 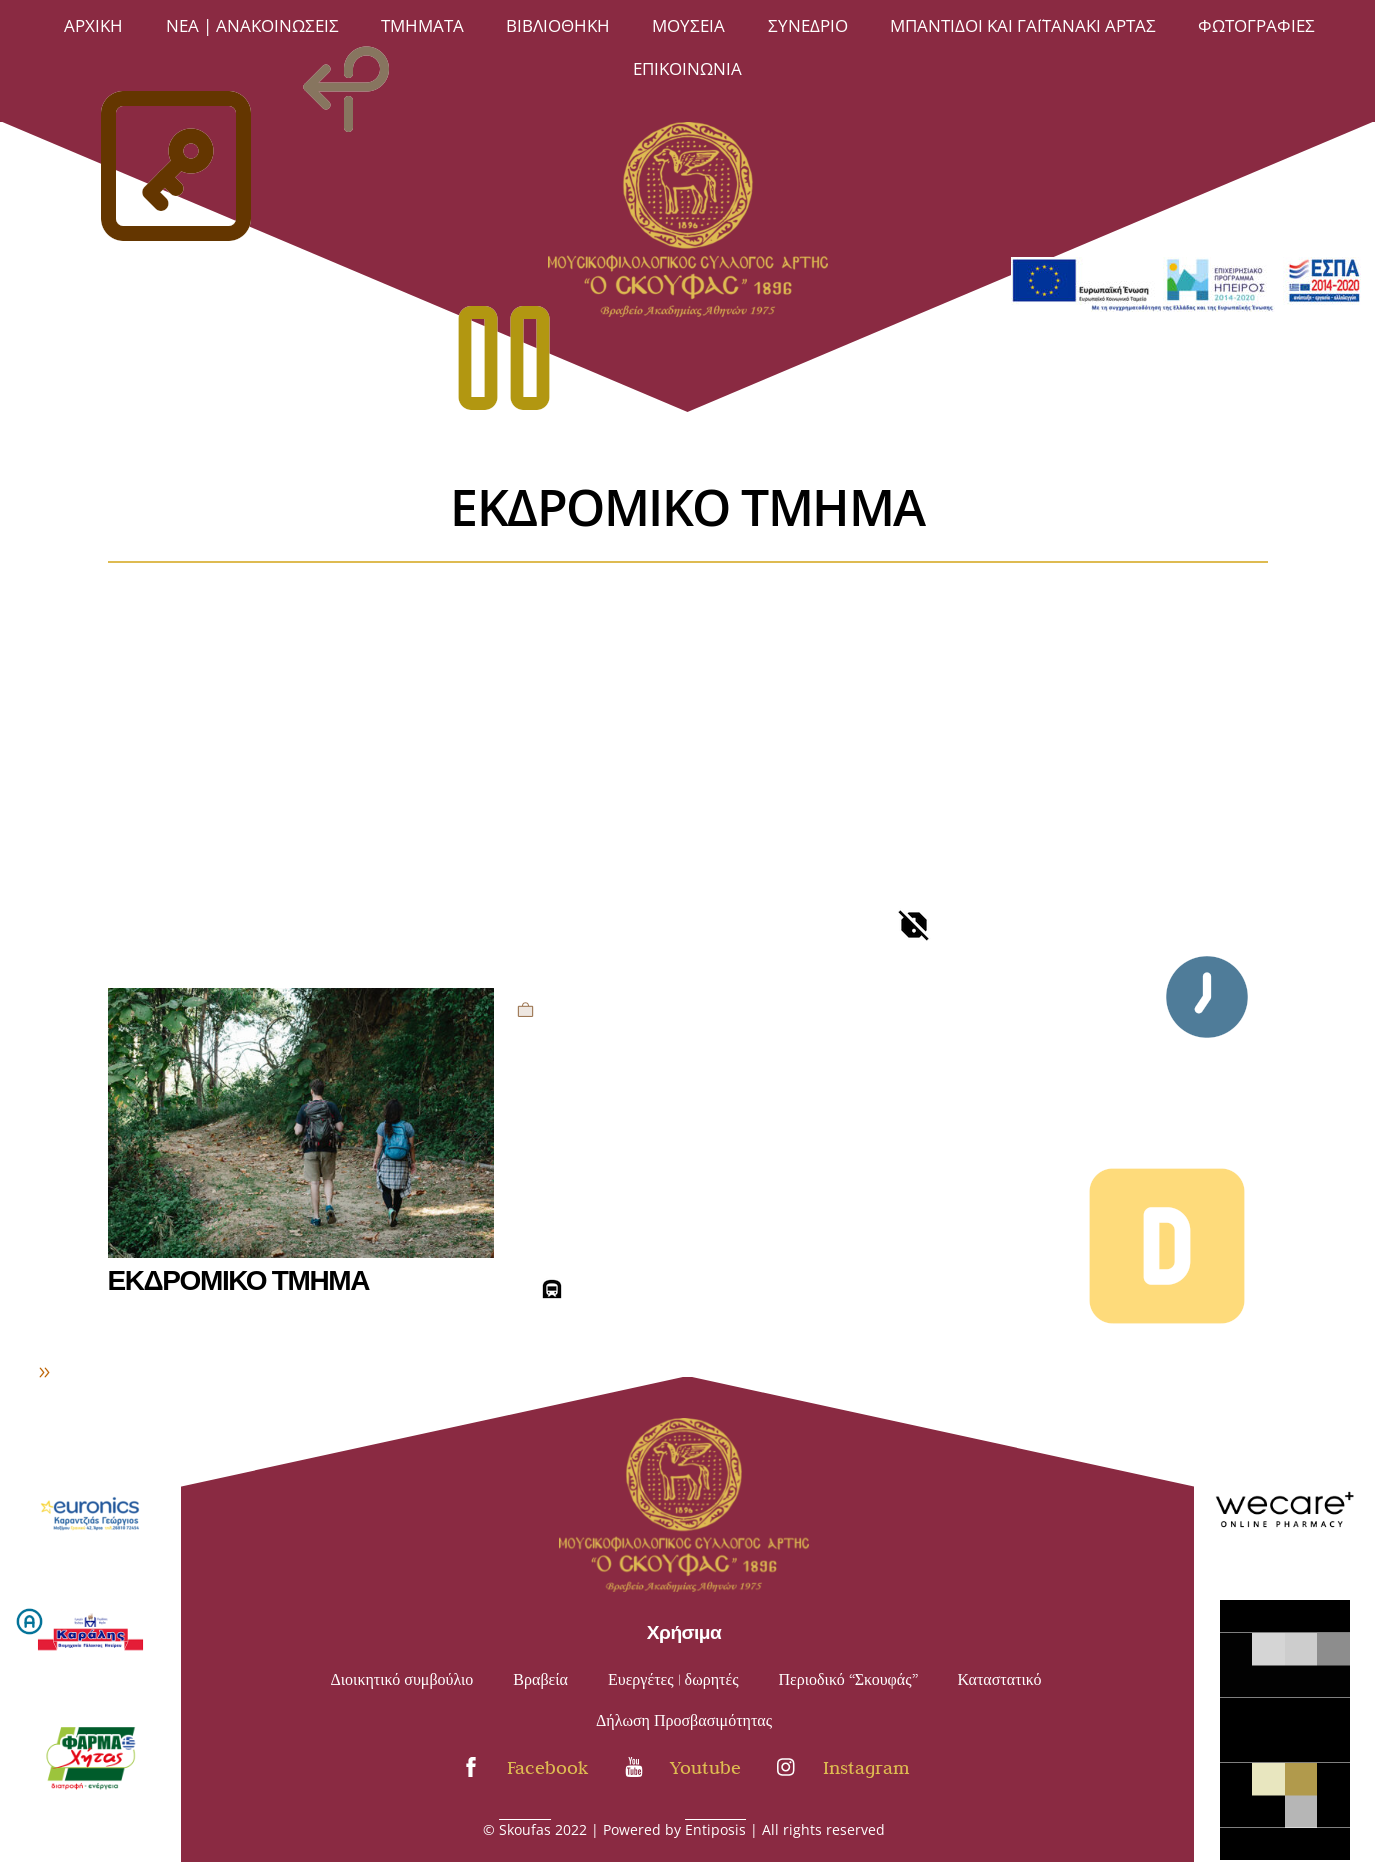 I want to click on view subway or metro transit options, so click(x=552, y=1289).